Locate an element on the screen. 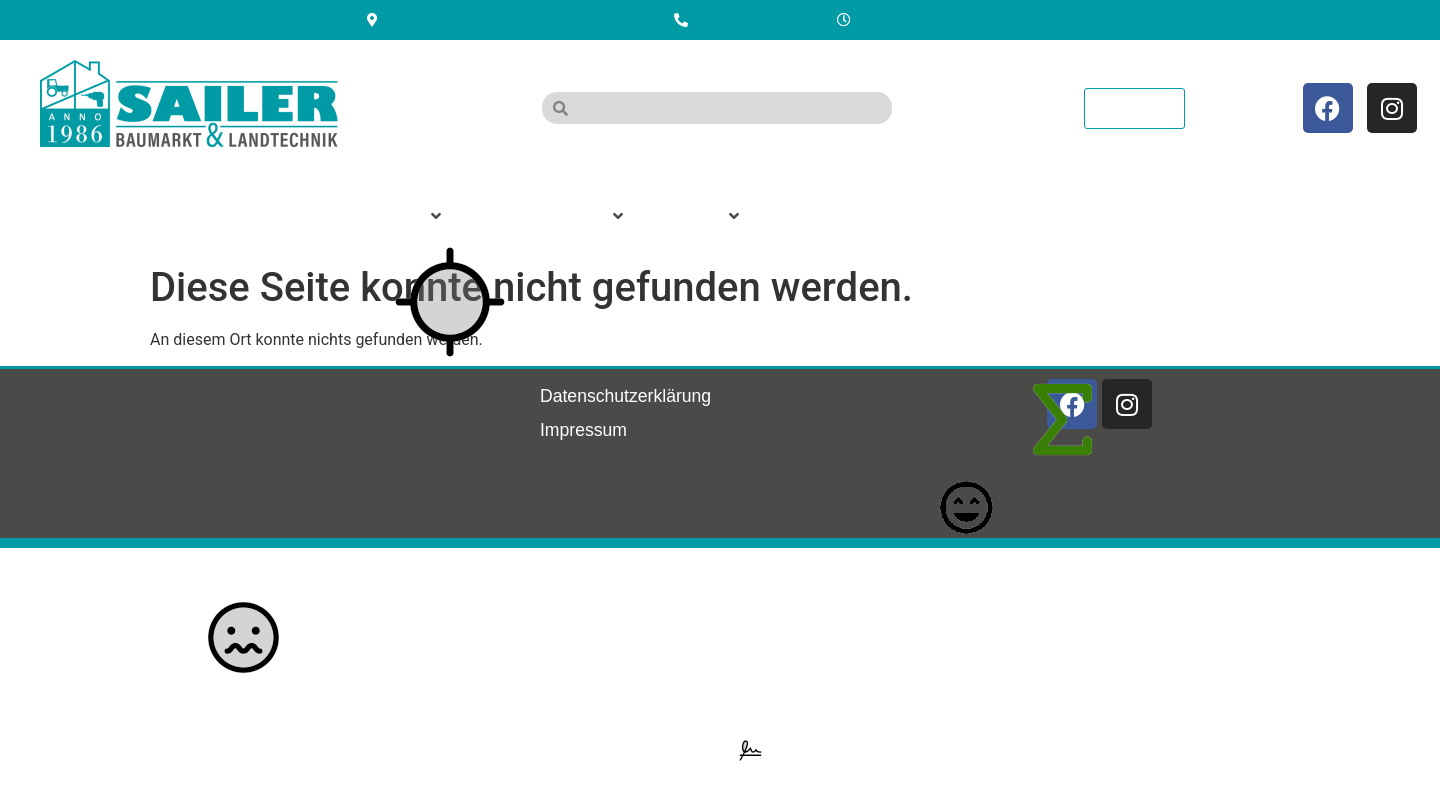 The width and height of the screenshot is (1440, 803). add your signature to a document is located at coordinates (750, 750).